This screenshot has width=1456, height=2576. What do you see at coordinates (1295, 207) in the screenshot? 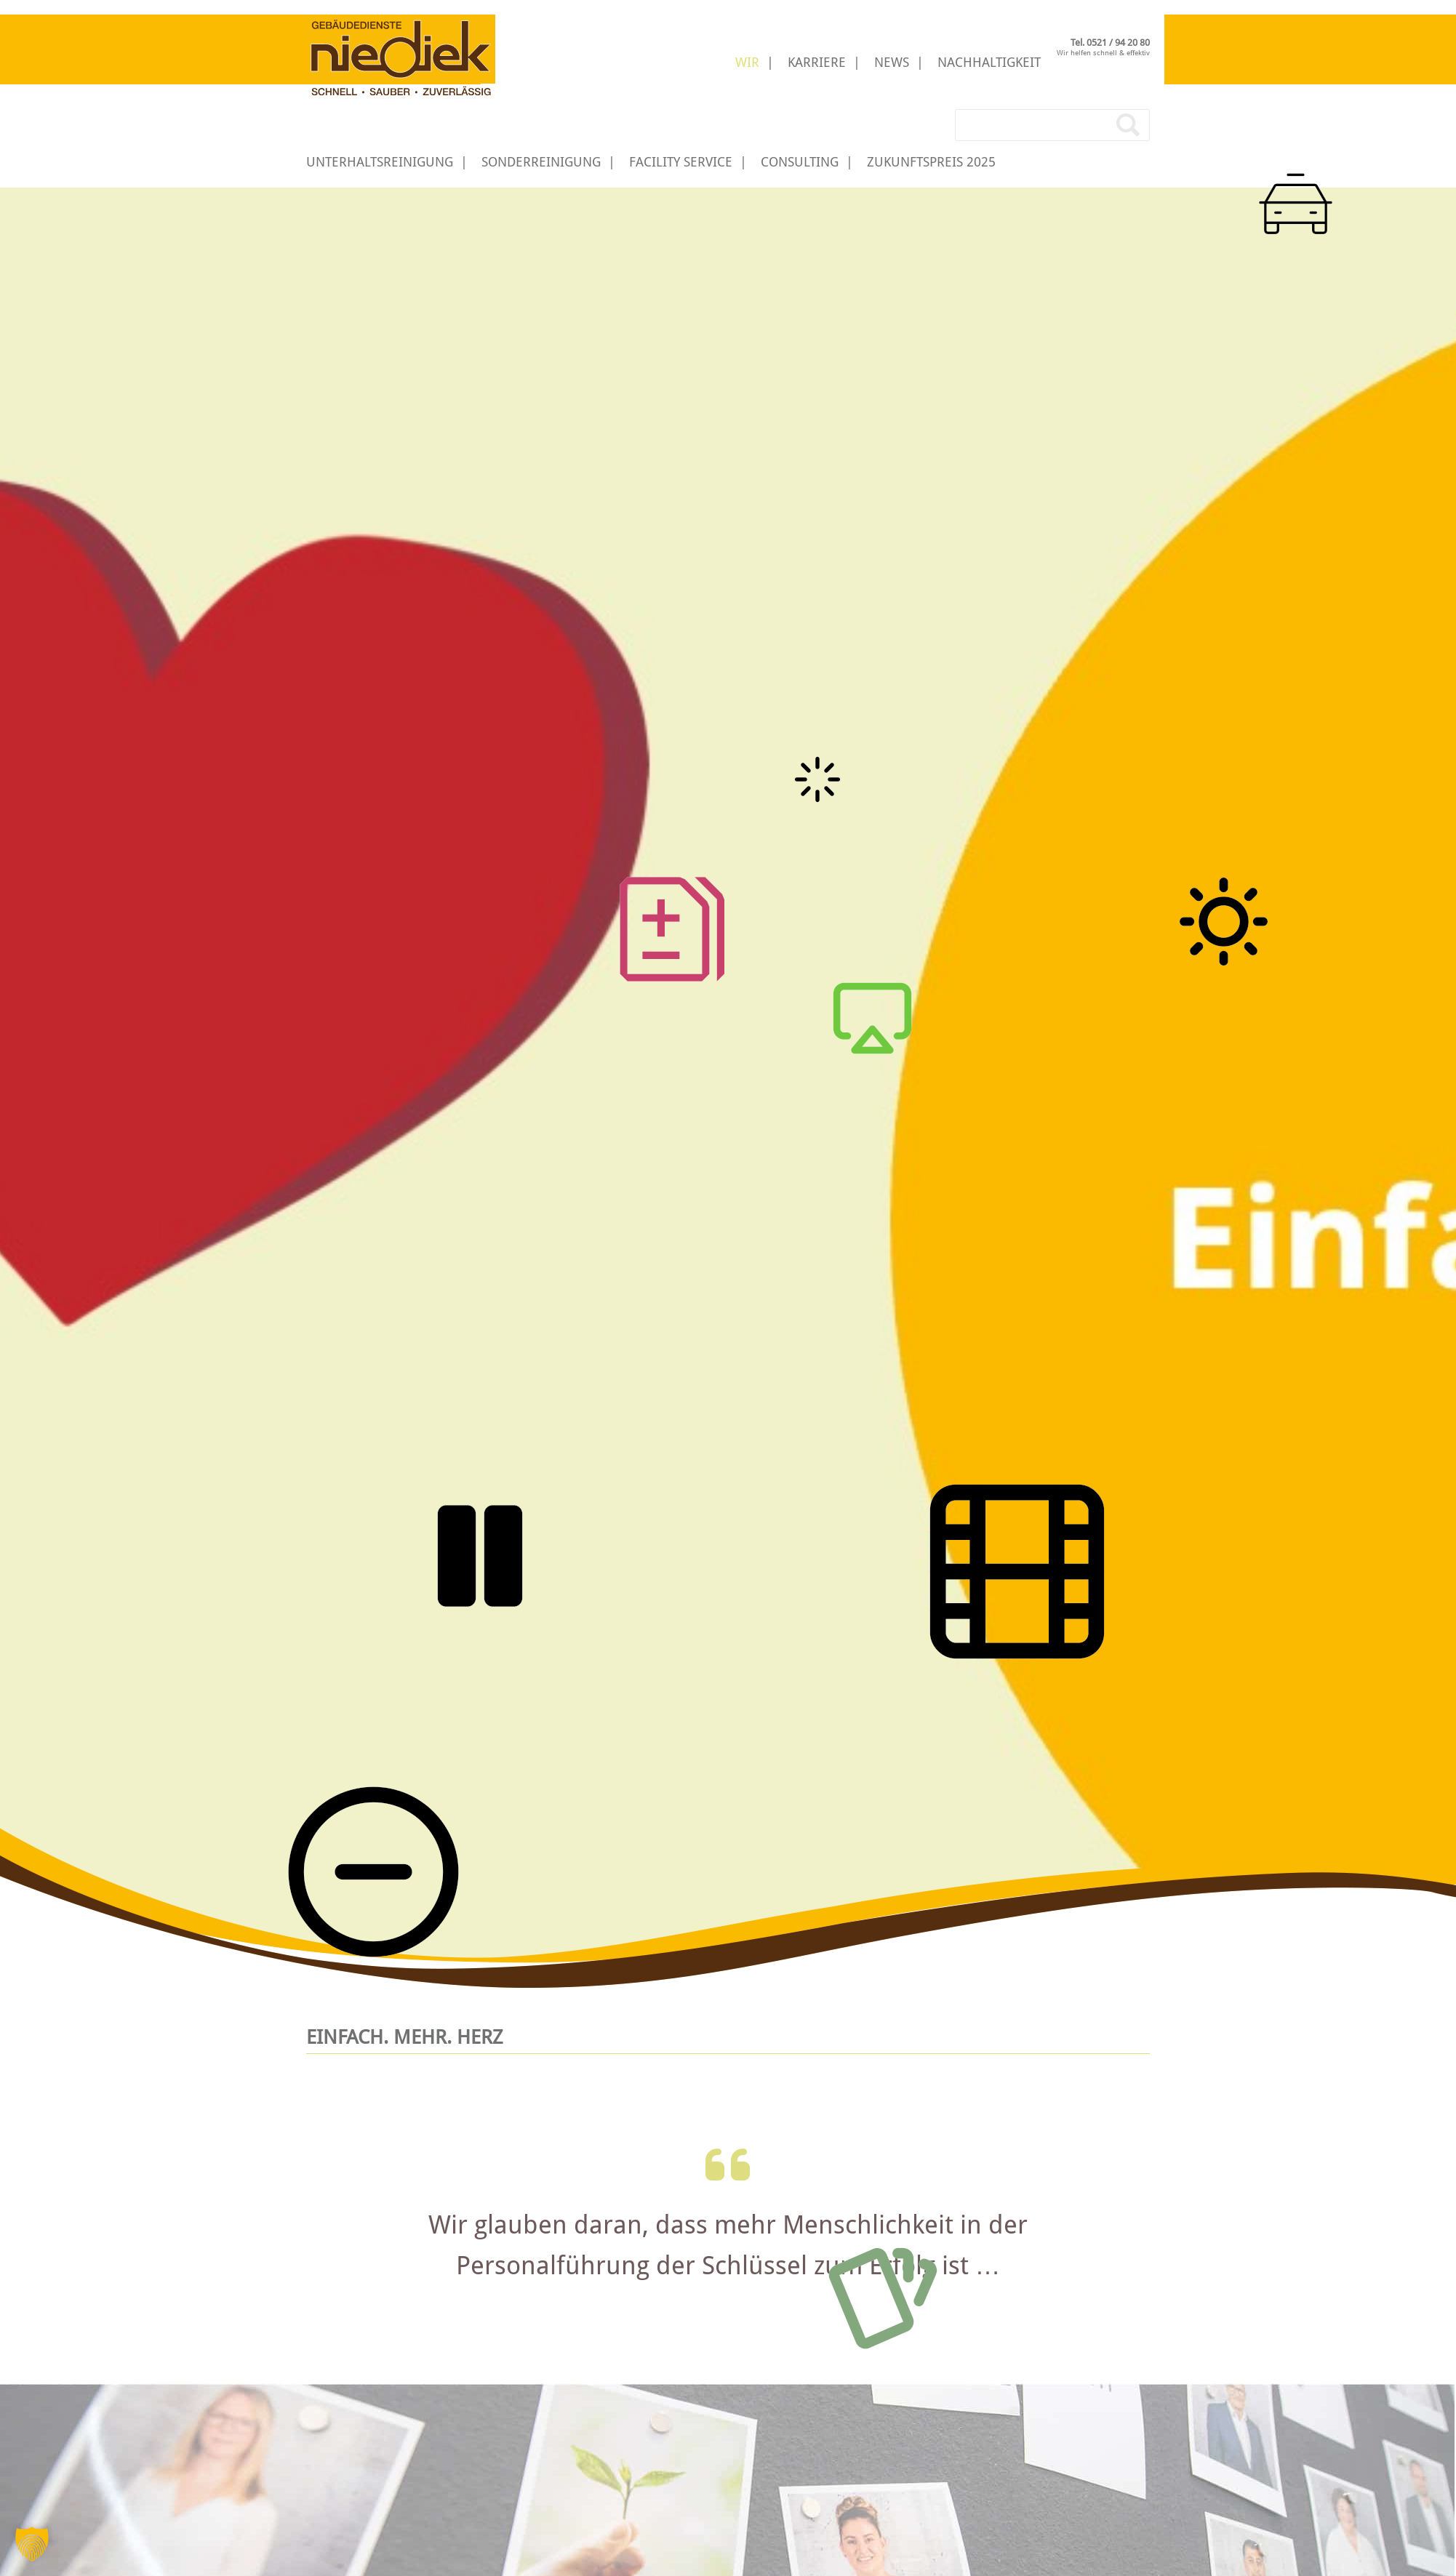
I see `contact or request emergency services` at bounding box center [1295, 207].